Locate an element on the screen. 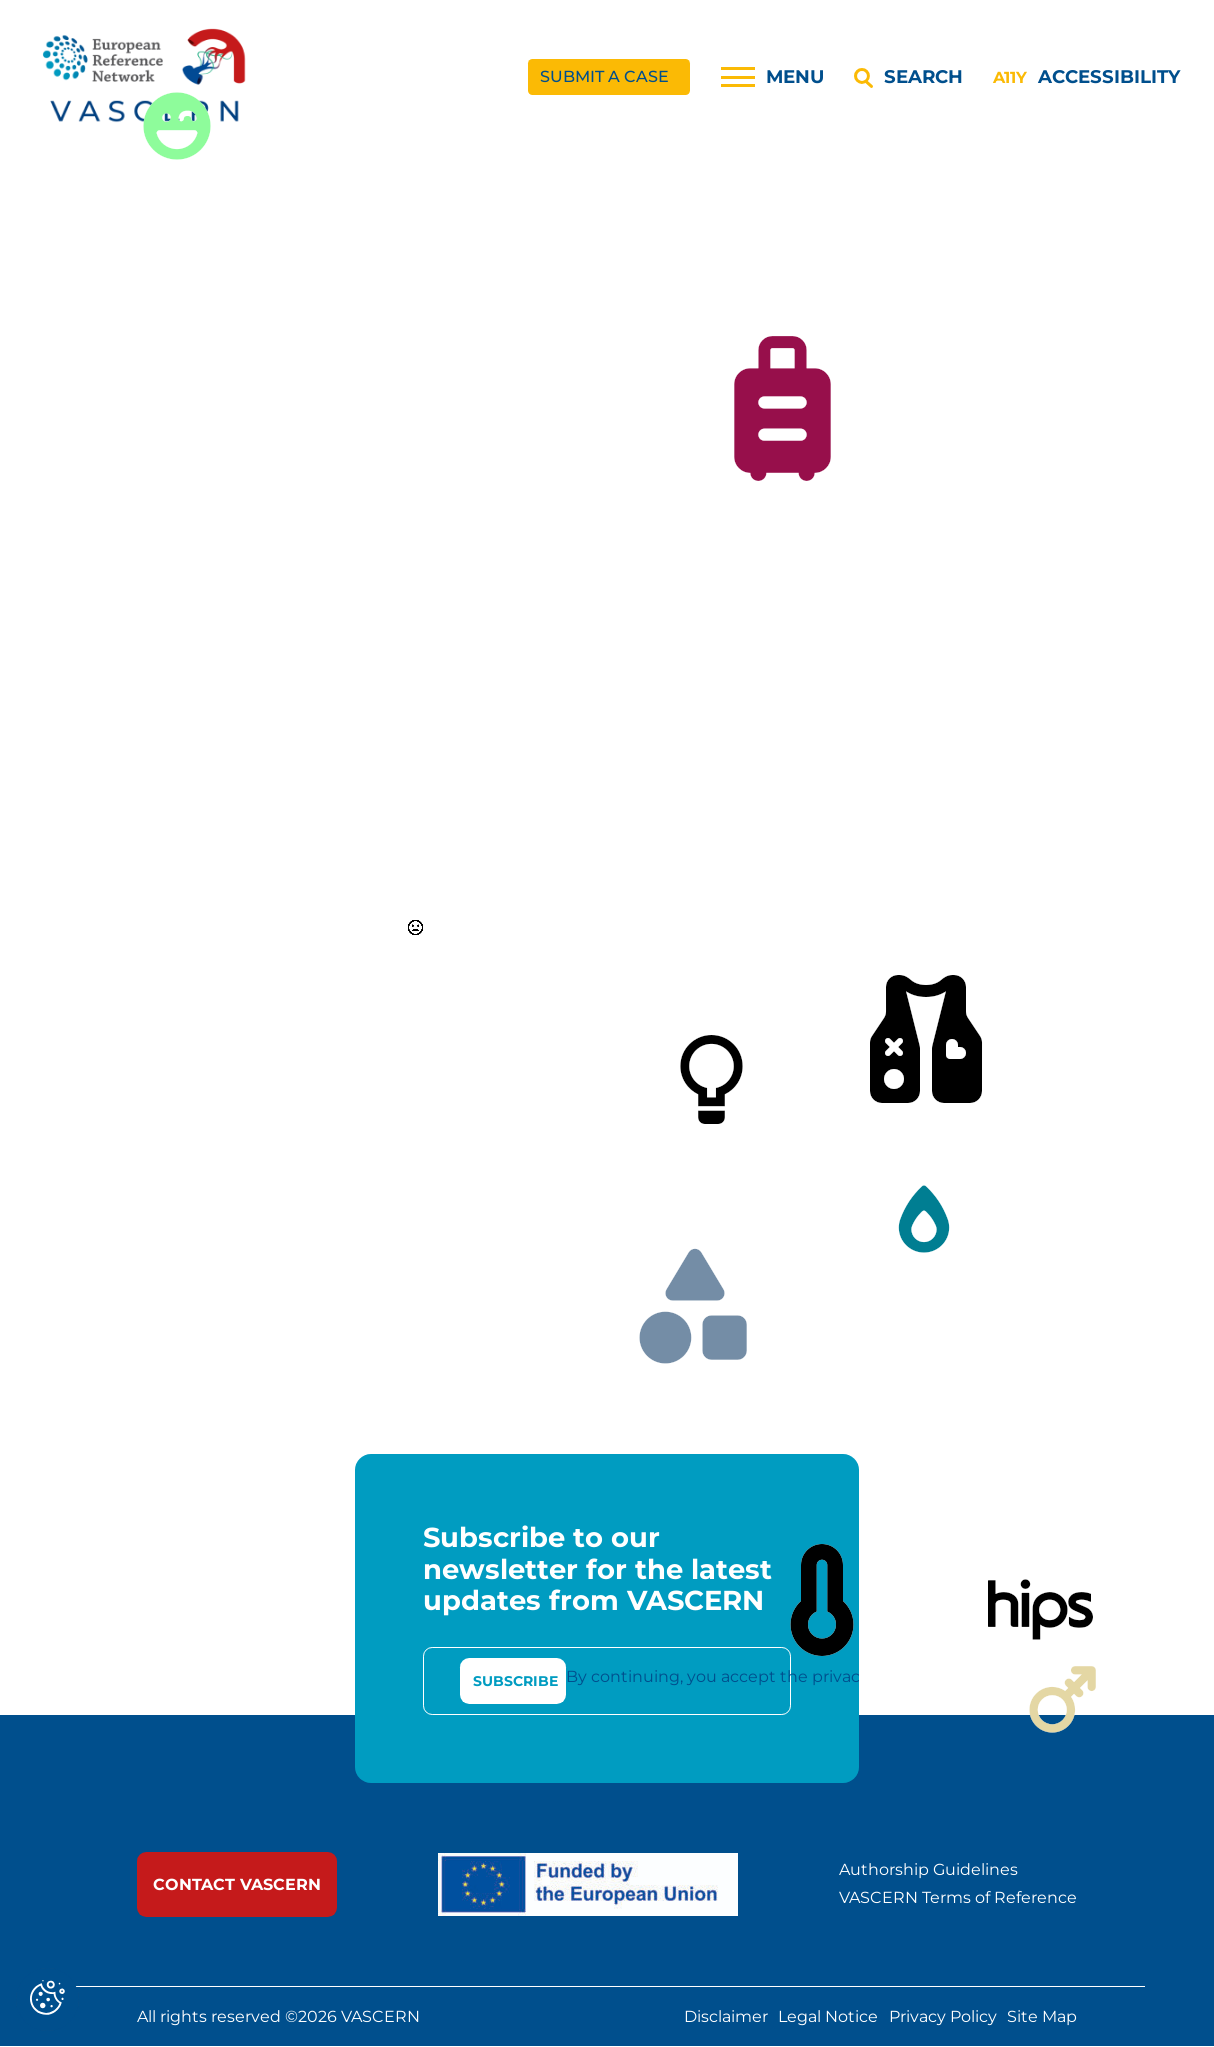  access travel or trip planning features is located at coordinates (782, 408).